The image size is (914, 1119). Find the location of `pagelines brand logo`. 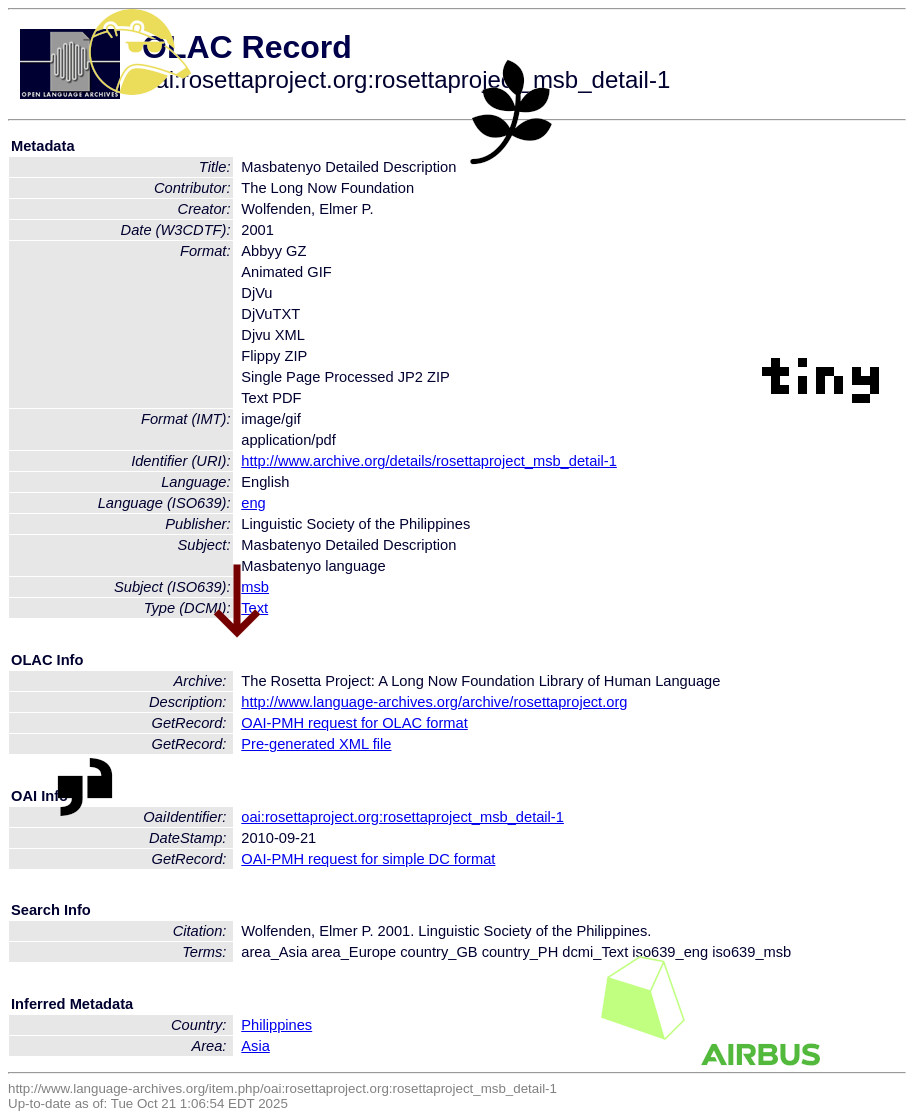

pagelines brand logo is located at coordinates (511, 112).